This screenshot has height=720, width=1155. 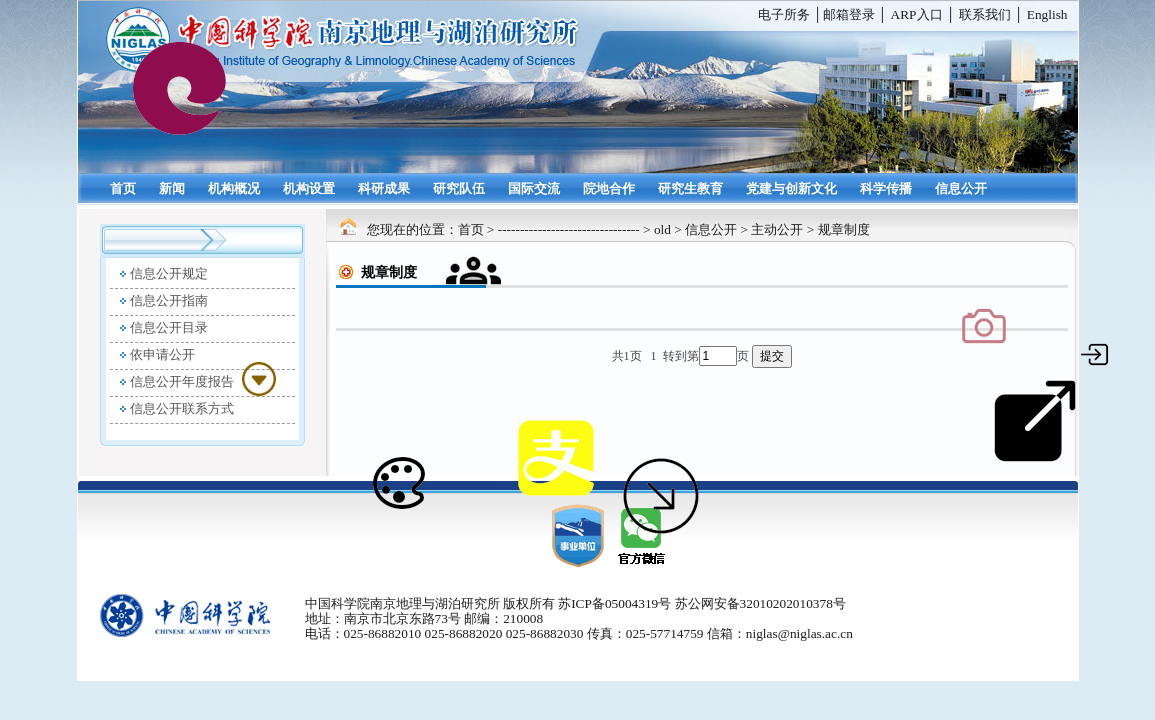 What do you see at coordinates (556, 458) in the screenshot?
I see `pay with Alipay` at bounding box center [556, 458].